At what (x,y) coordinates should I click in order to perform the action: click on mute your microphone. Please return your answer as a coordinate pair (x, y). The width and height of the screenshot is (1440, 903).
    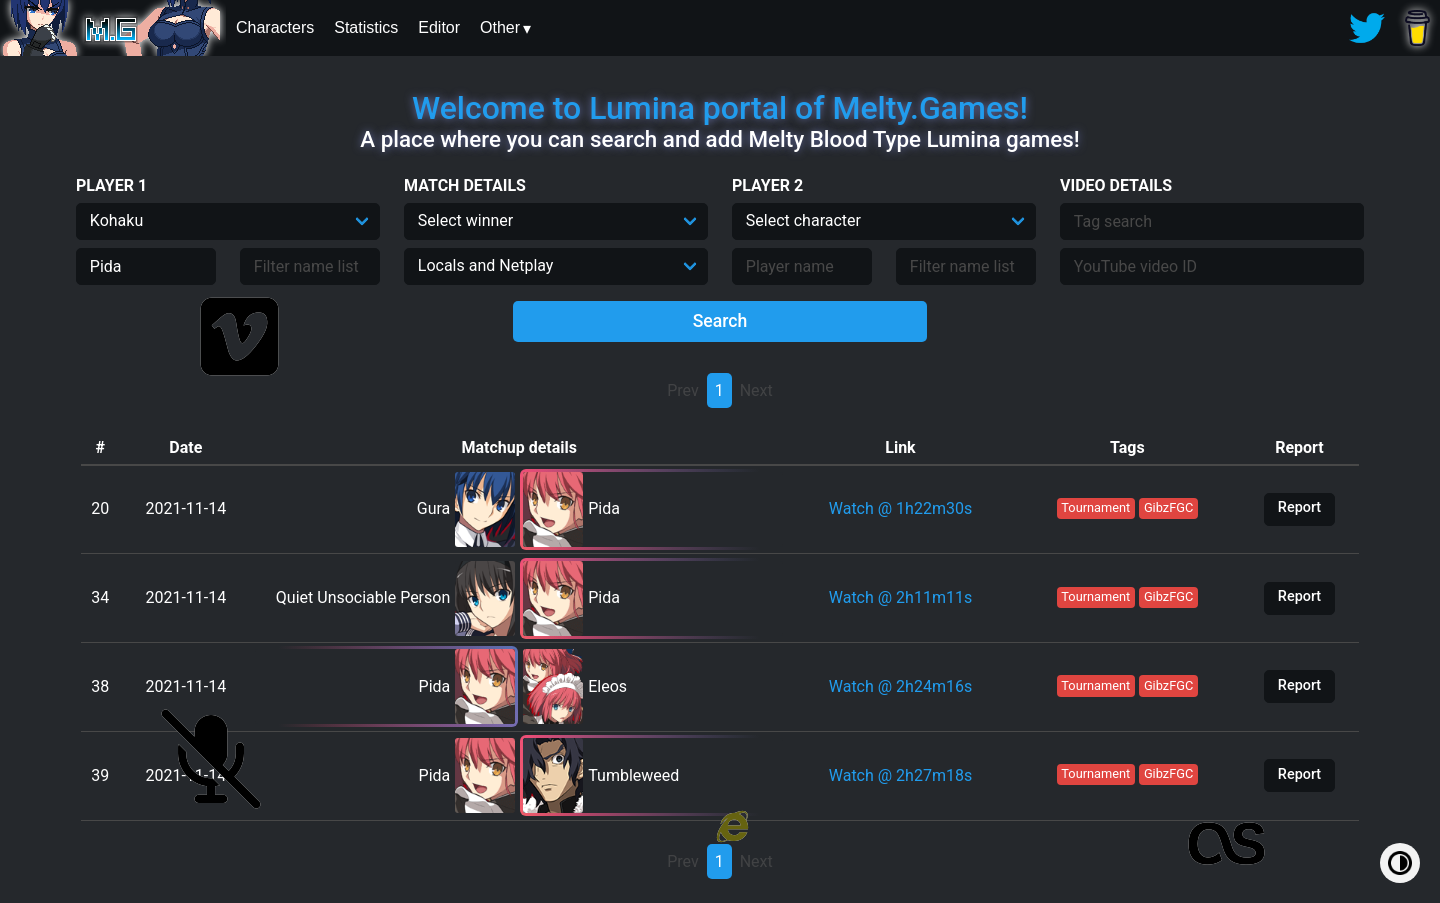
    Looking at the image, I should click on (211, 759).